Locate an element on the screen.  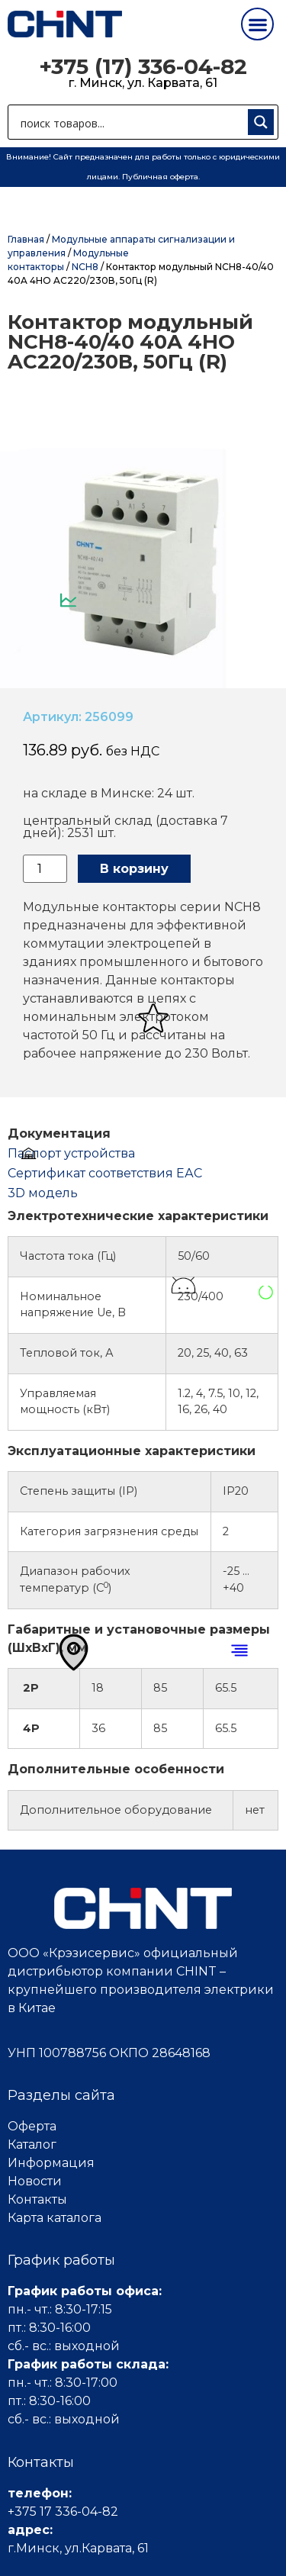
access garage or parking settings is located at coordinates (28, 1154).